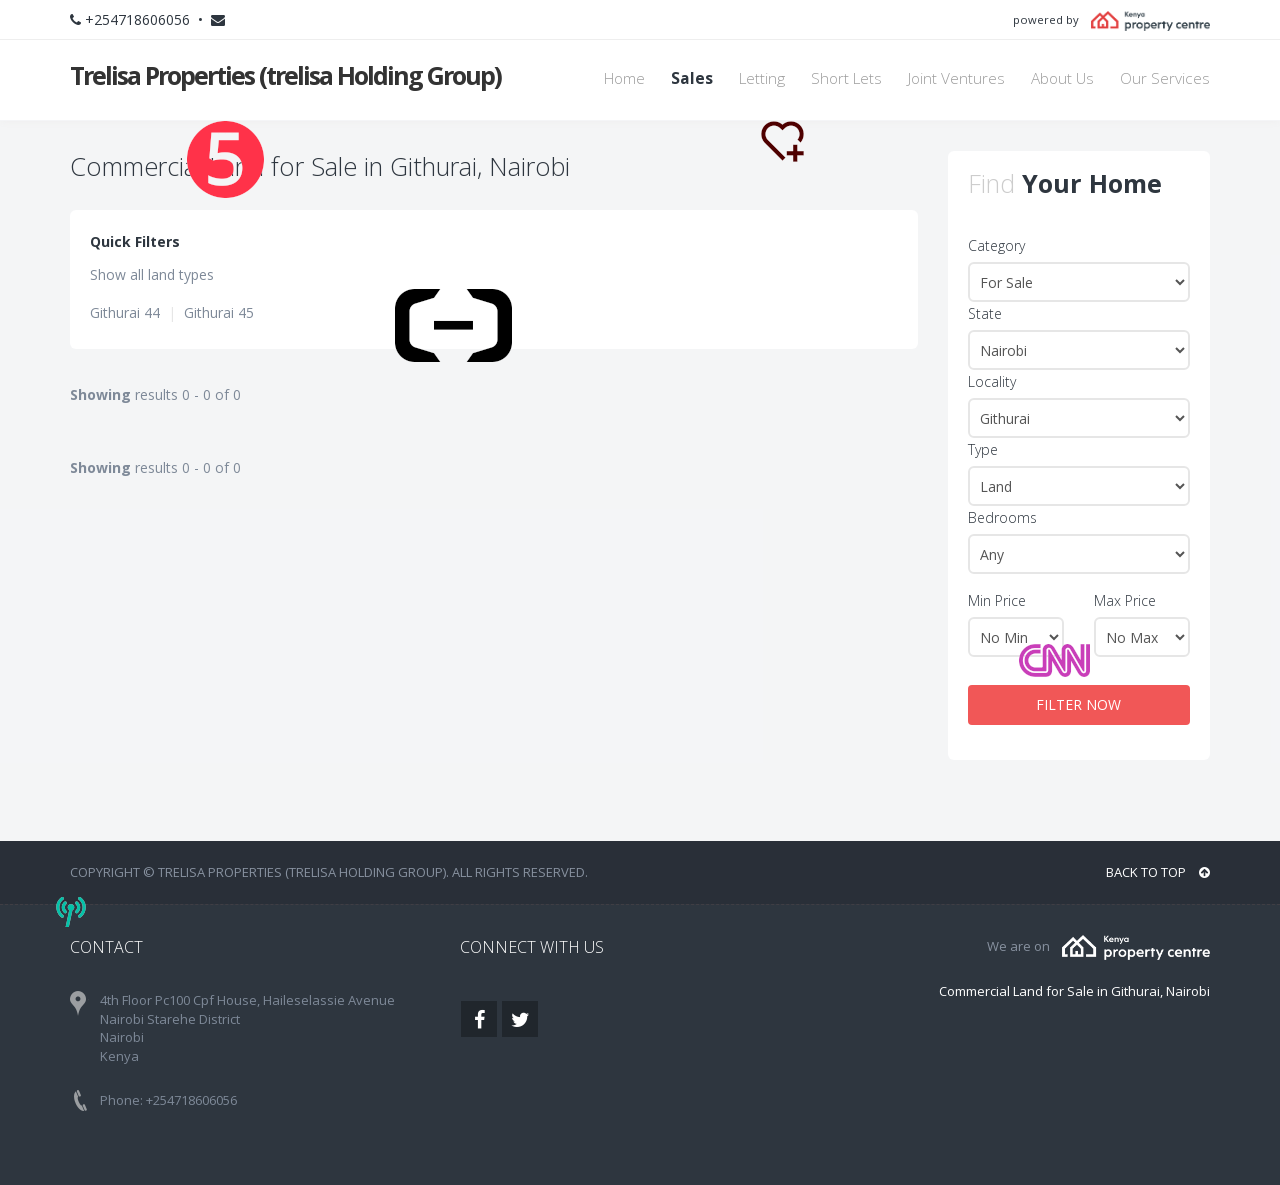 The width and height of the screenshot is (1280, 1185). What do you see at coordinates (225, 159) in the screenshot?
I see `JUnit 5 testing framework logo` at bounding box center [225, 159].